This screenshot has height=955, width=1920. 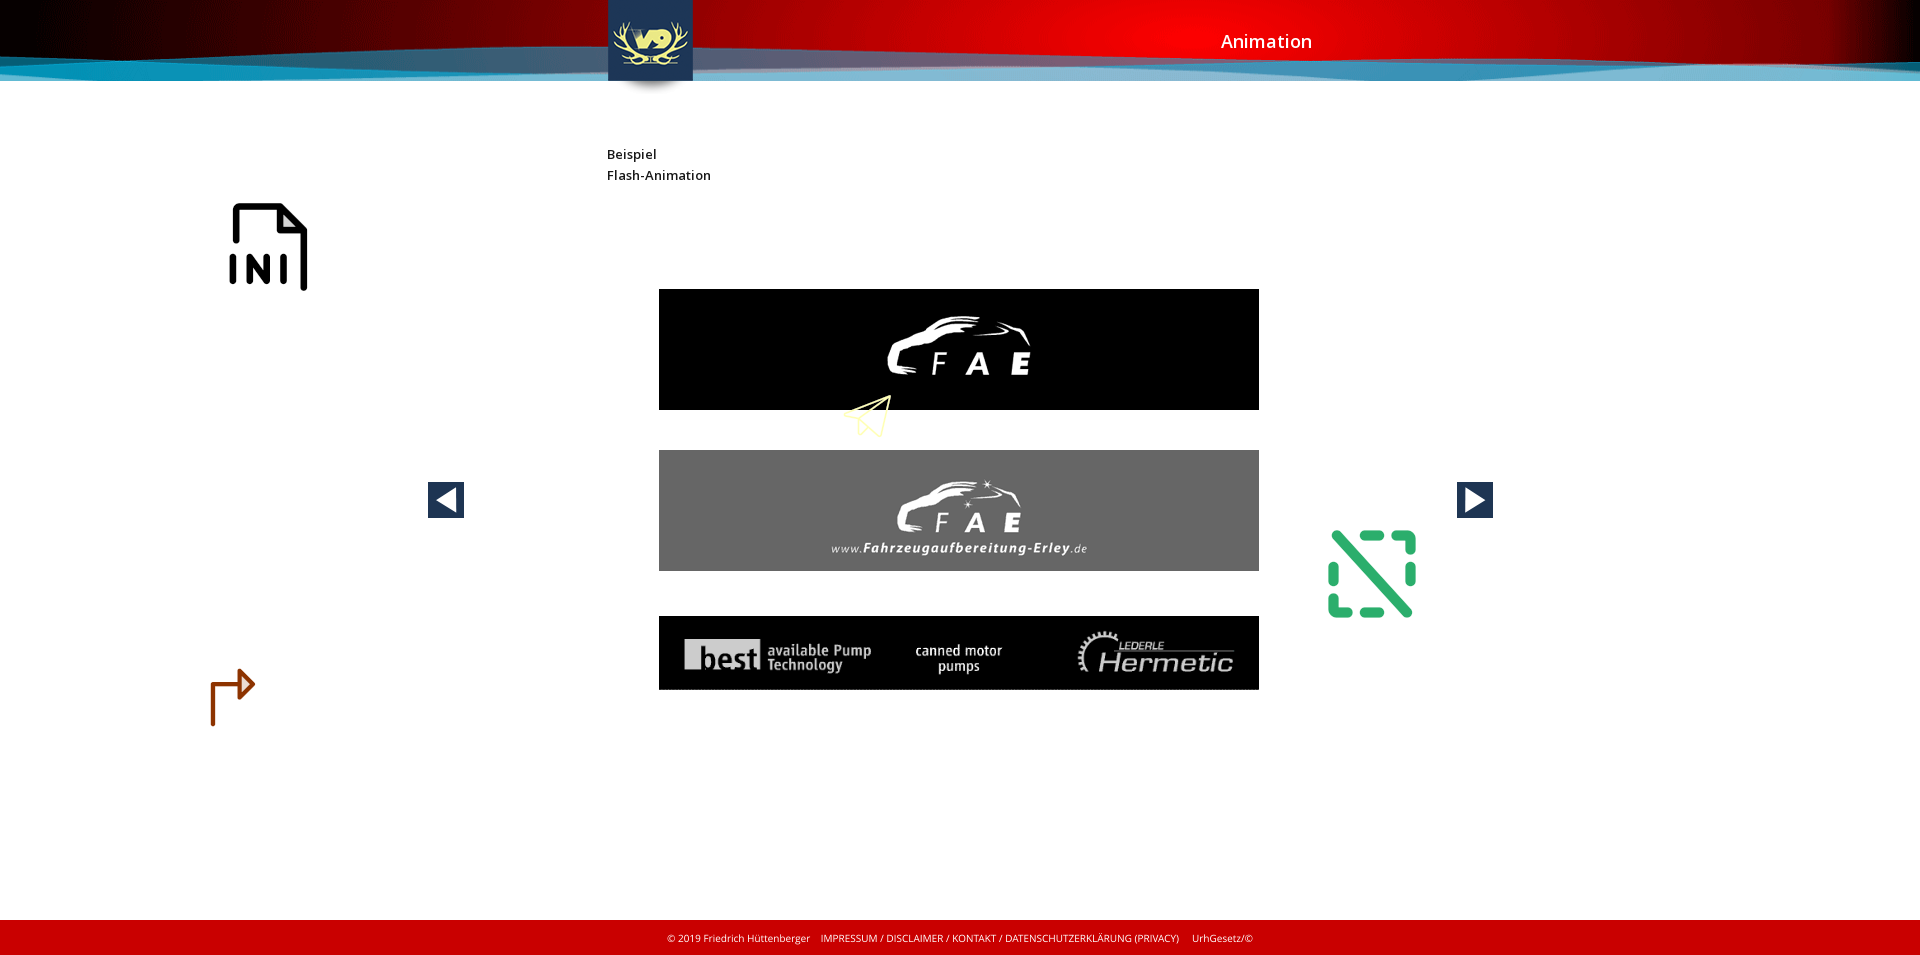 What do you see at coordinates (1372, 574) in the screenshot?
I see `disable selection mode` at bounding box center [1372, 574].